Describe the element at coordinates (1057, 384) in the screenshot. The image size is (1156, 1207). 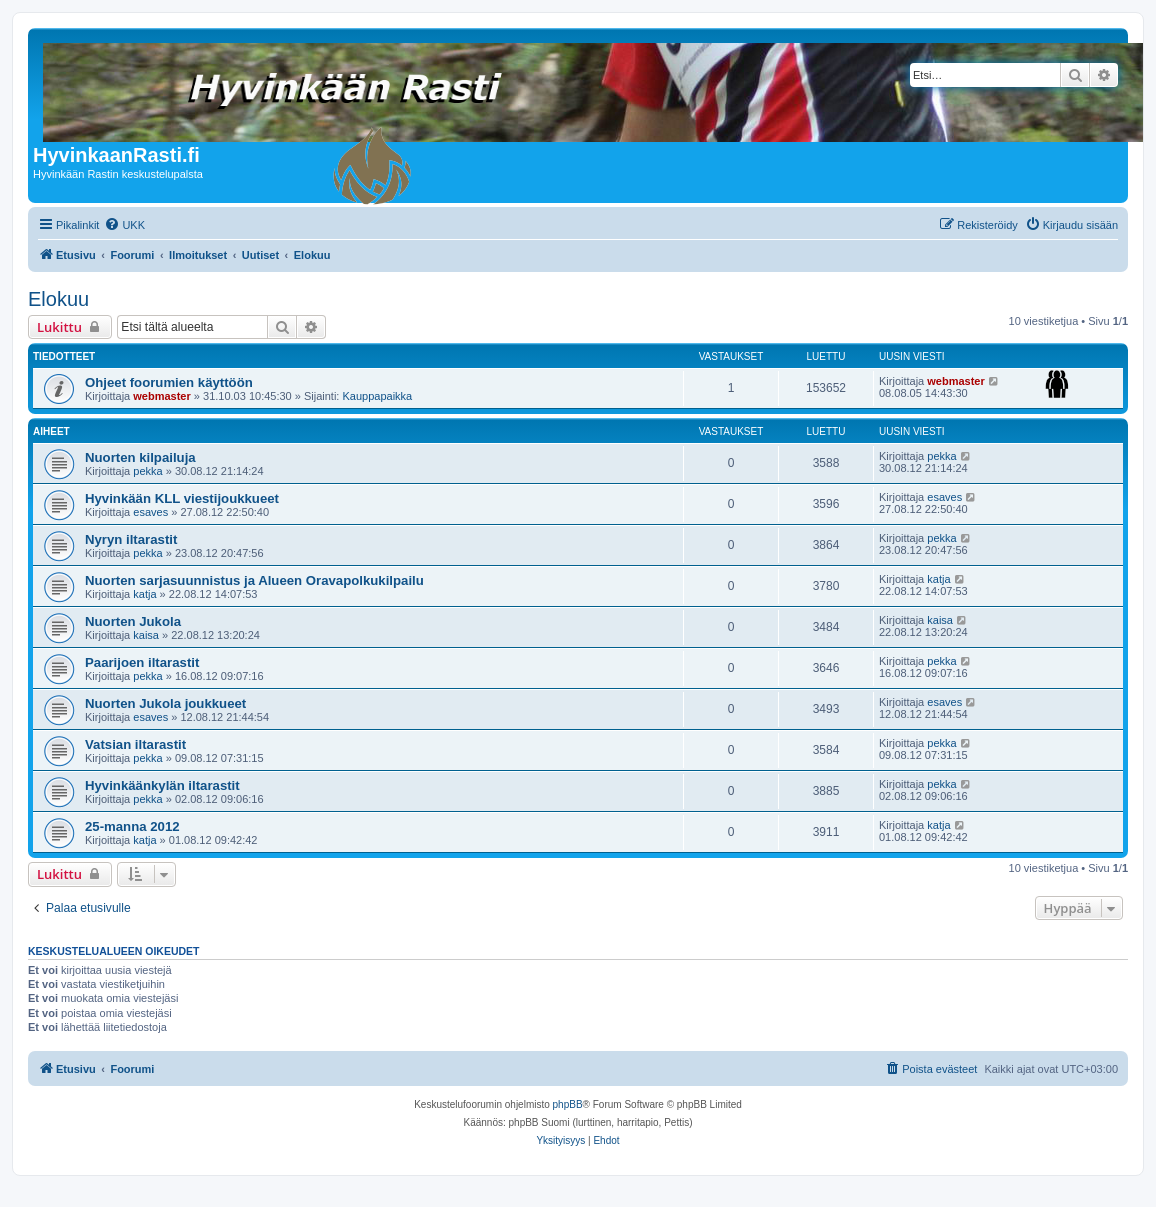
I see `backup or sync your team data` at that location.